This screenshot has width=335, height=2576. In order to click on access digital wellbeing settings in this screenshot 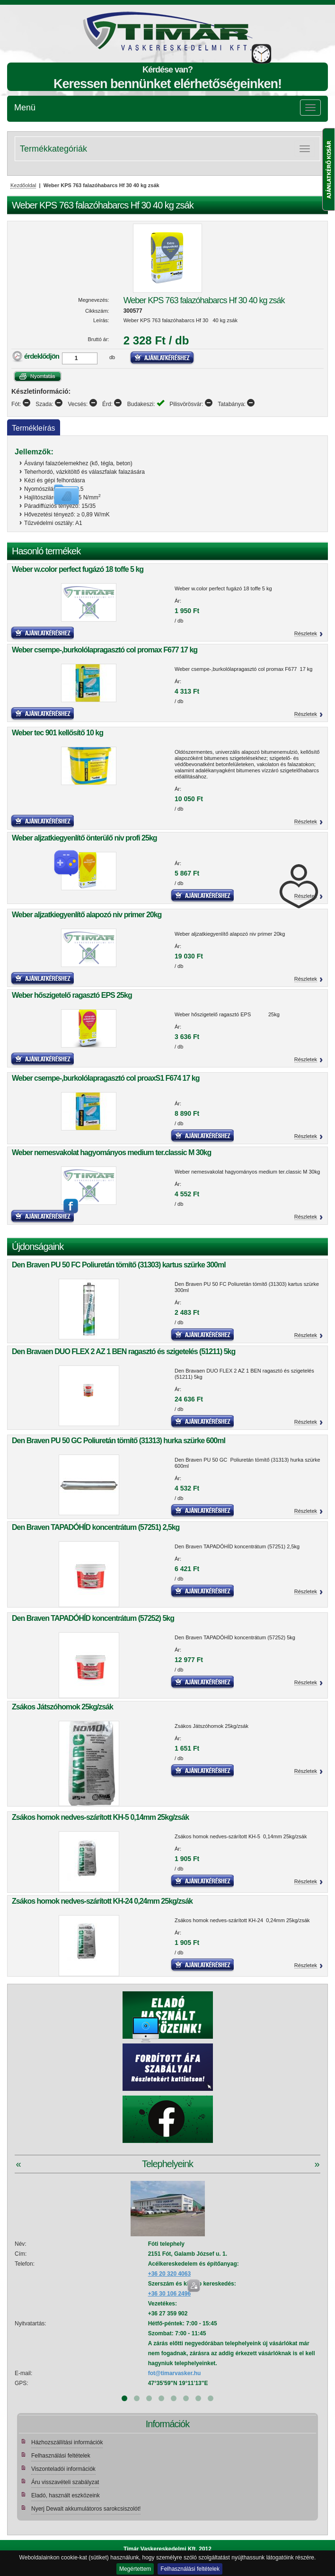, I will do `click(299, 886)`.